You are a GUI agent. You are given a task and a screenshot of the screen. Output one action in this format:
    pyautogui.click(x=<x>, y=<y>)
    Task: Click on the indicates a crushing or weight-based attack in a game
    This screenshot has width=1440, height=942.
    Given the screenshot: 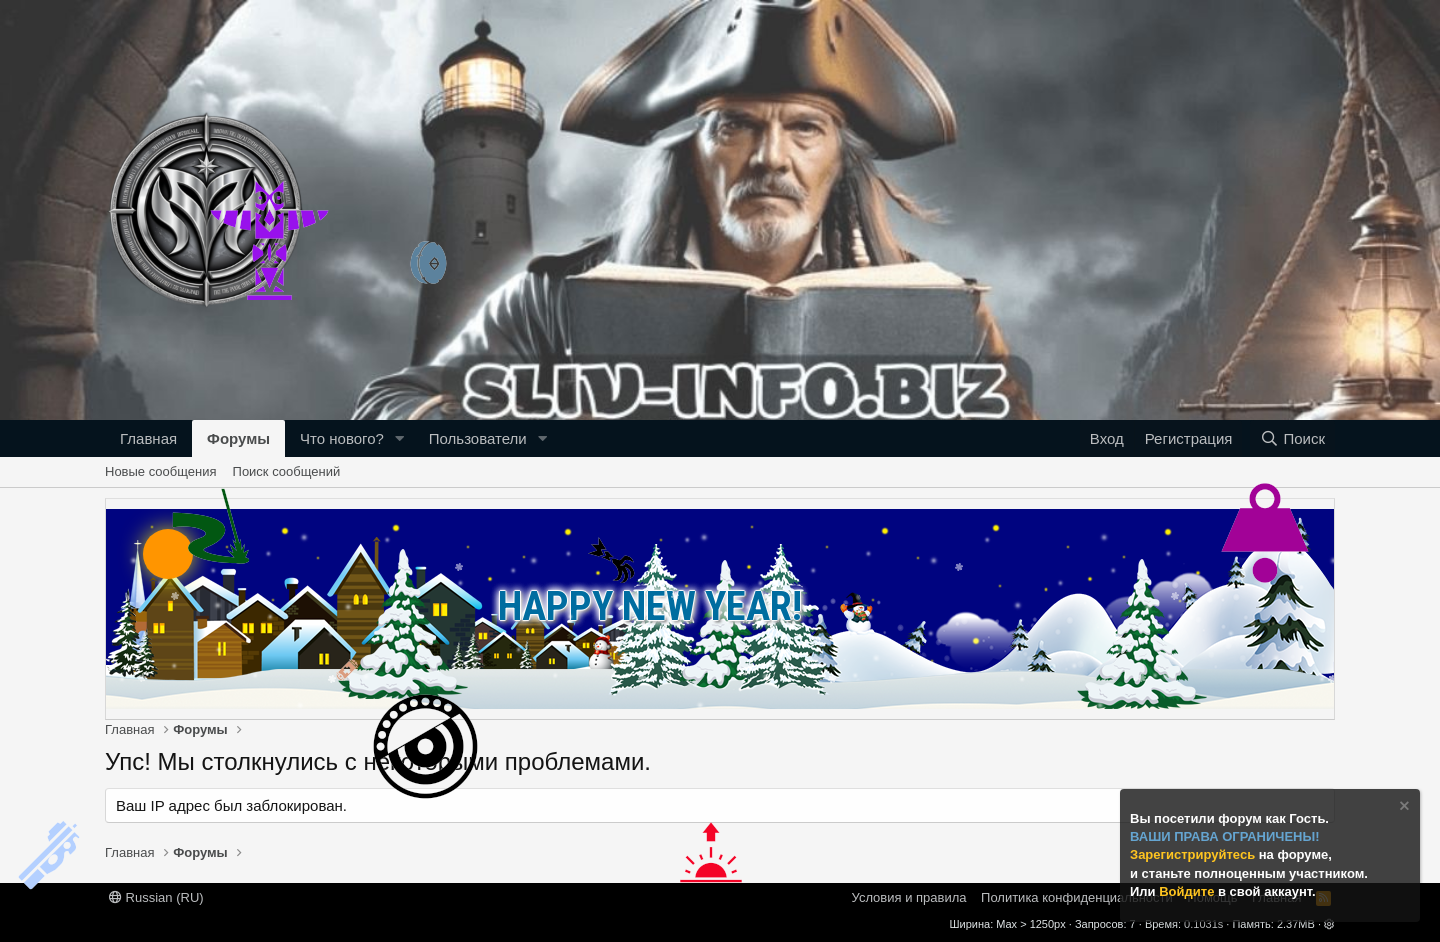 What is the action you would take?
    pyautogui.click(x=1265, y=533)
    